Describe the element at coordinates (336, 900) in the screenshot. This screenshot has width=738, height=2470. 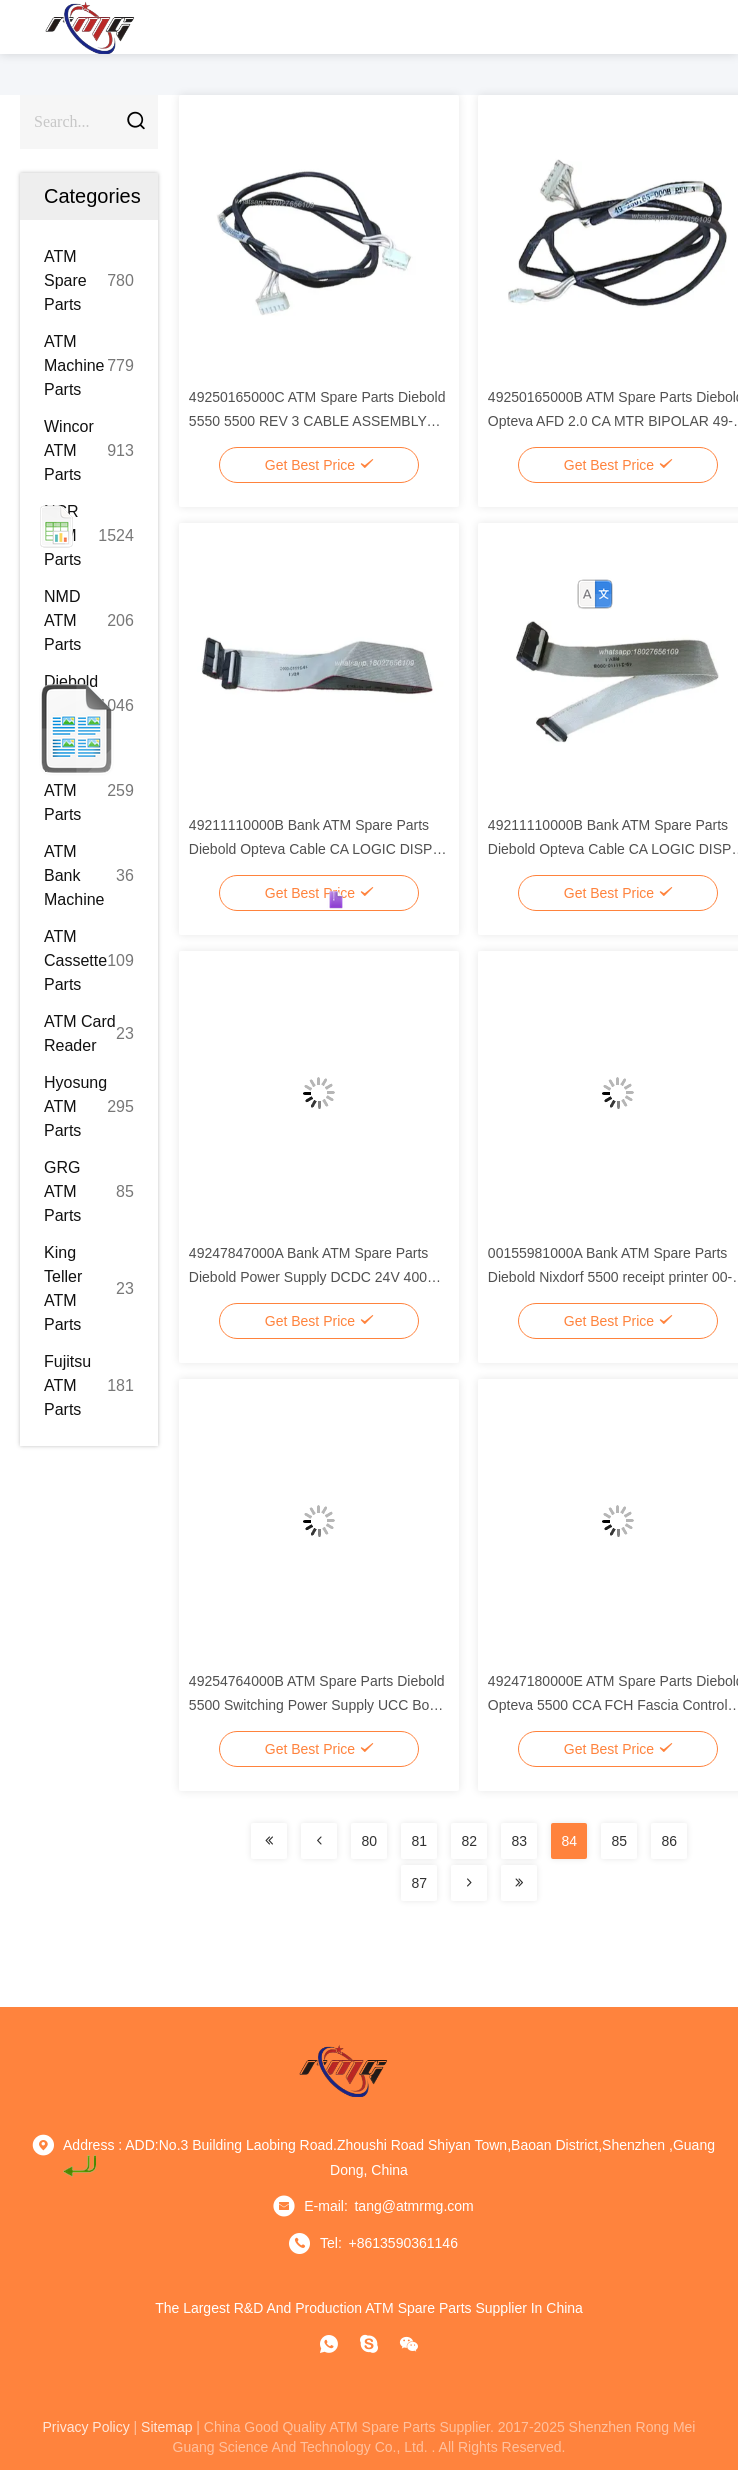
I see `a bzip-compressed tar archive file` at that location.